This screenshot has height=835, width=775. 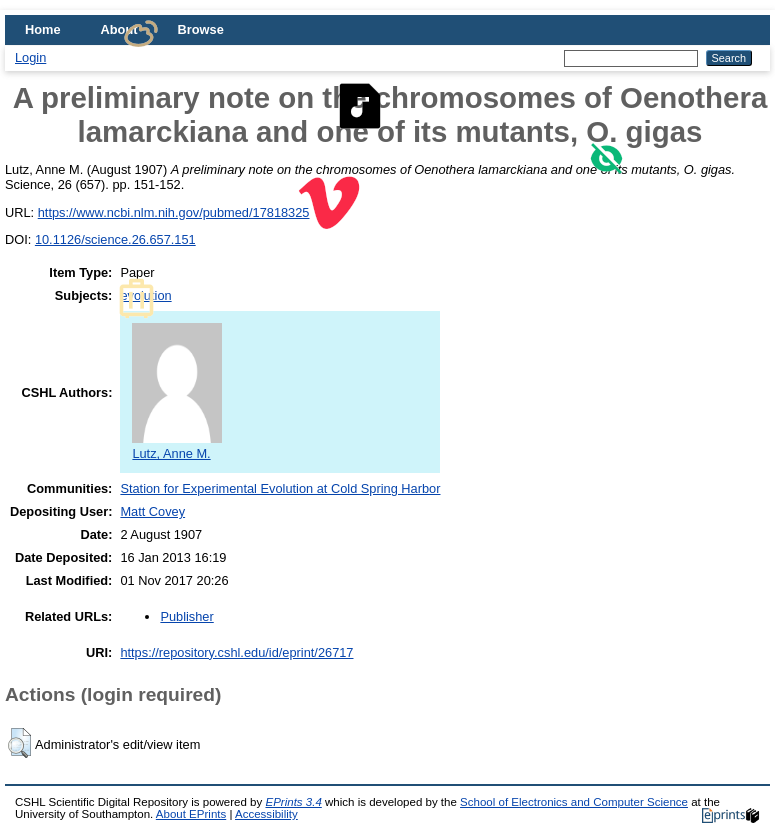 I want to click on access travel or trip planning features, so click(x=136, y=297).